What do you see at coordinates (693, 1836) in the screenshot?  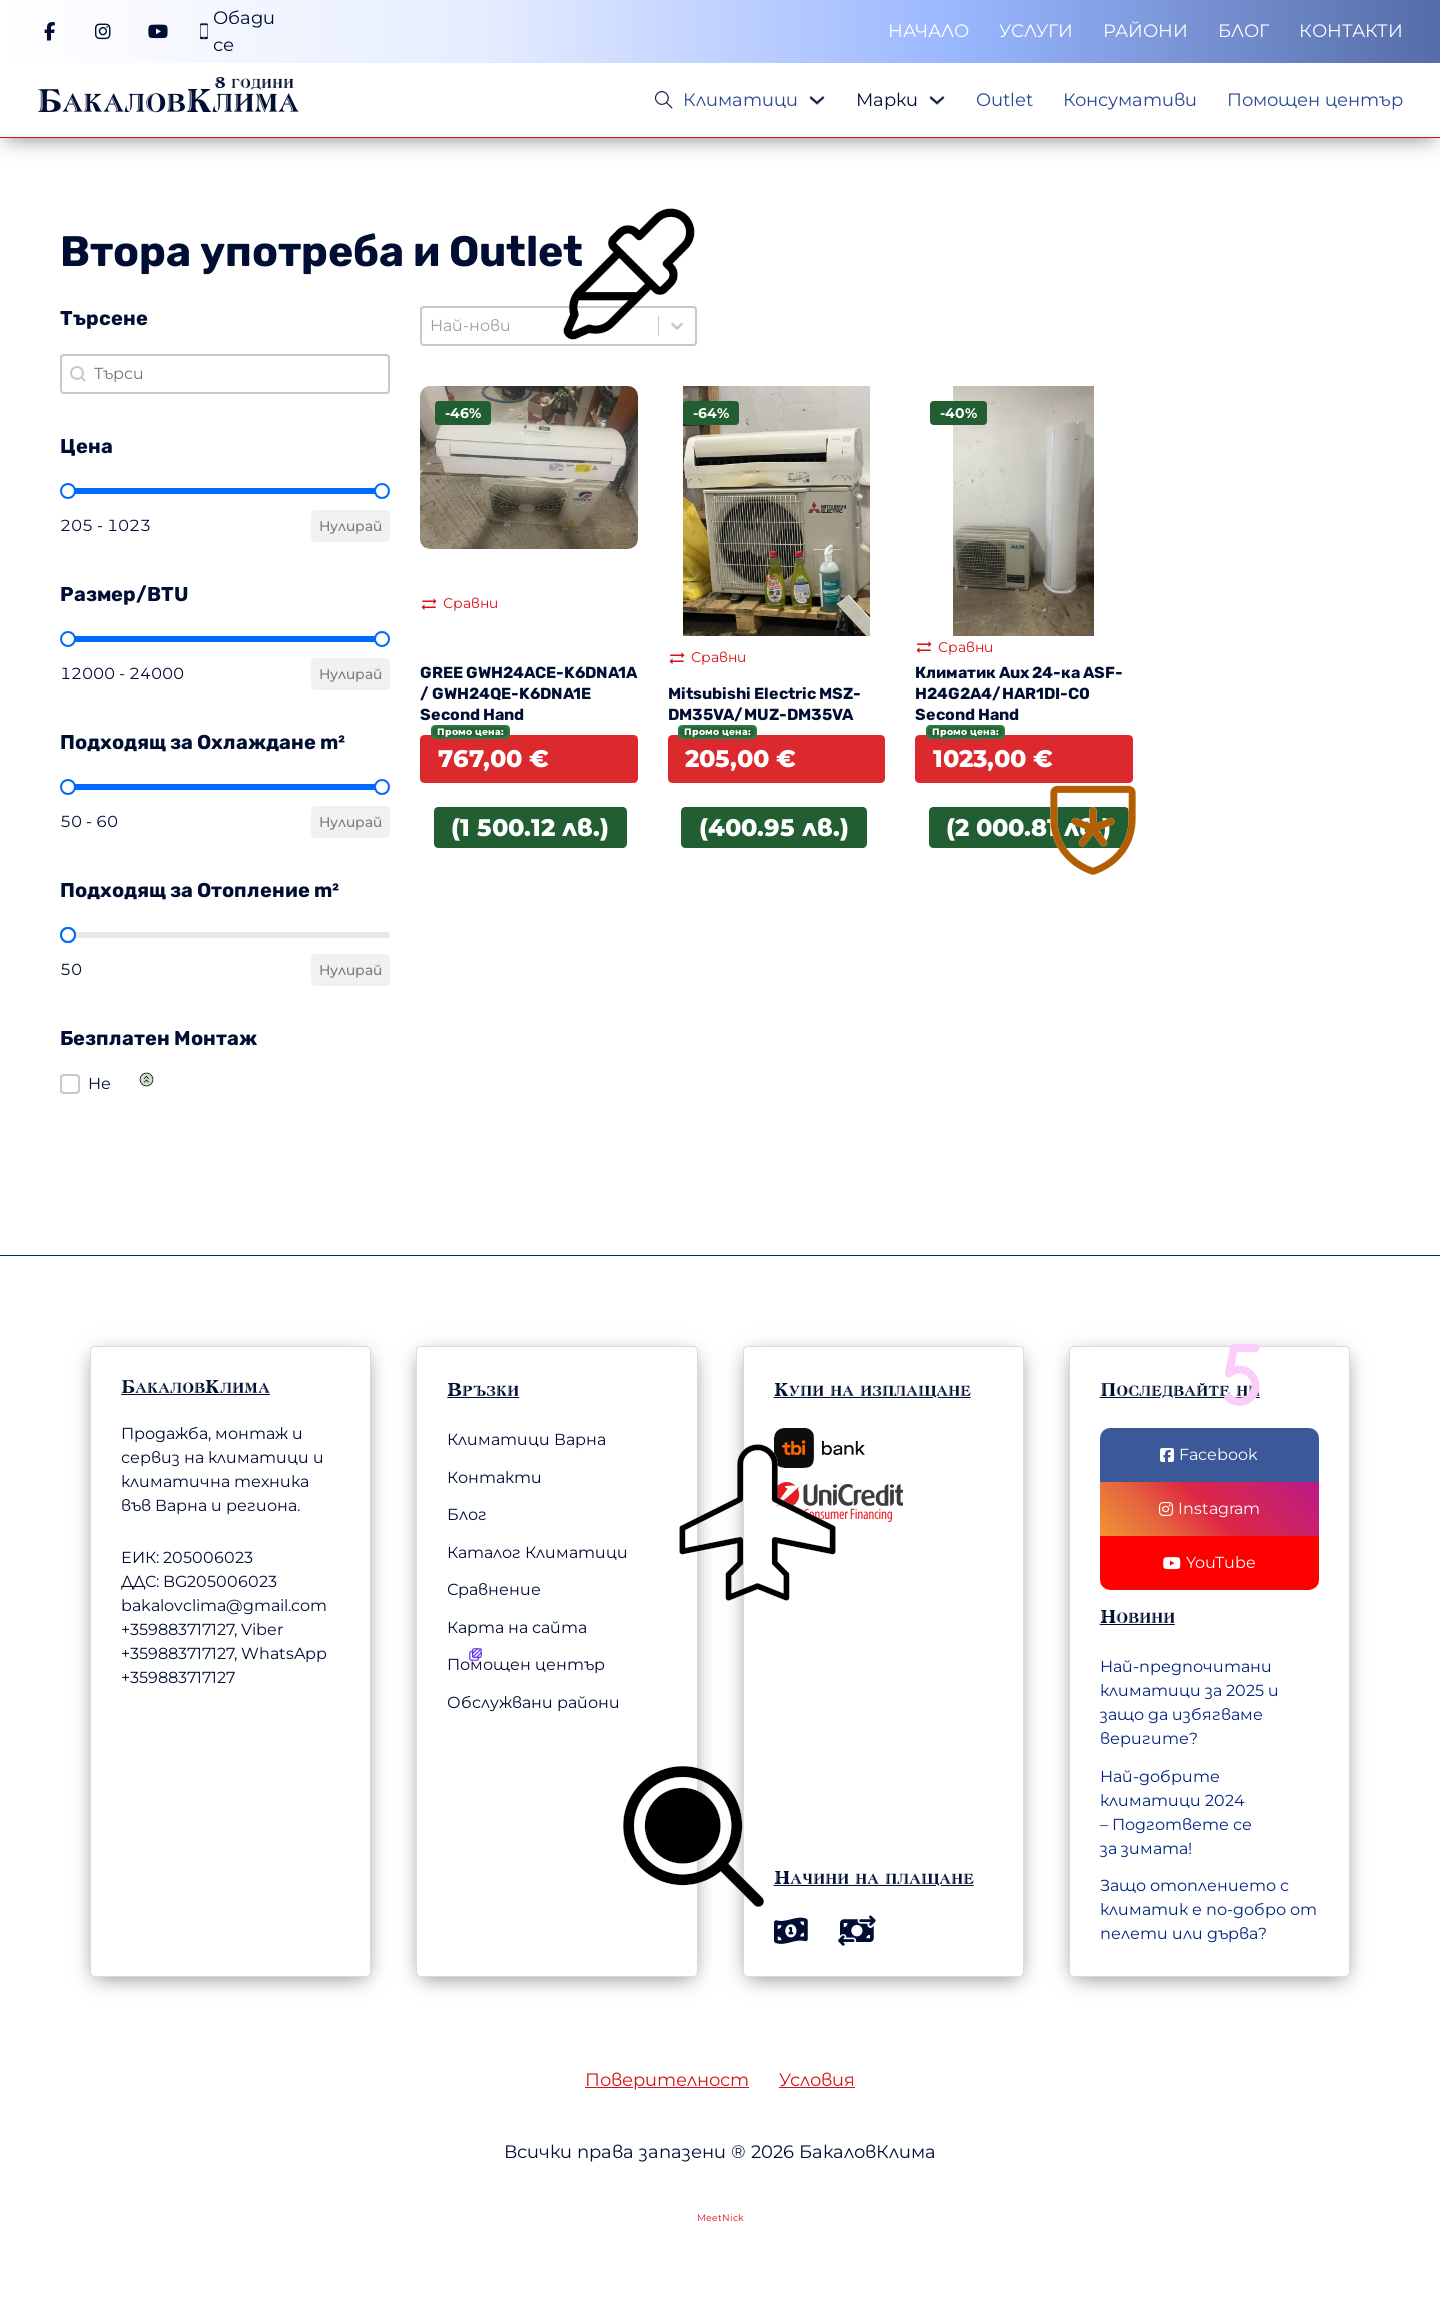 I see `search for content or items` at bounding box center [693, 1836].